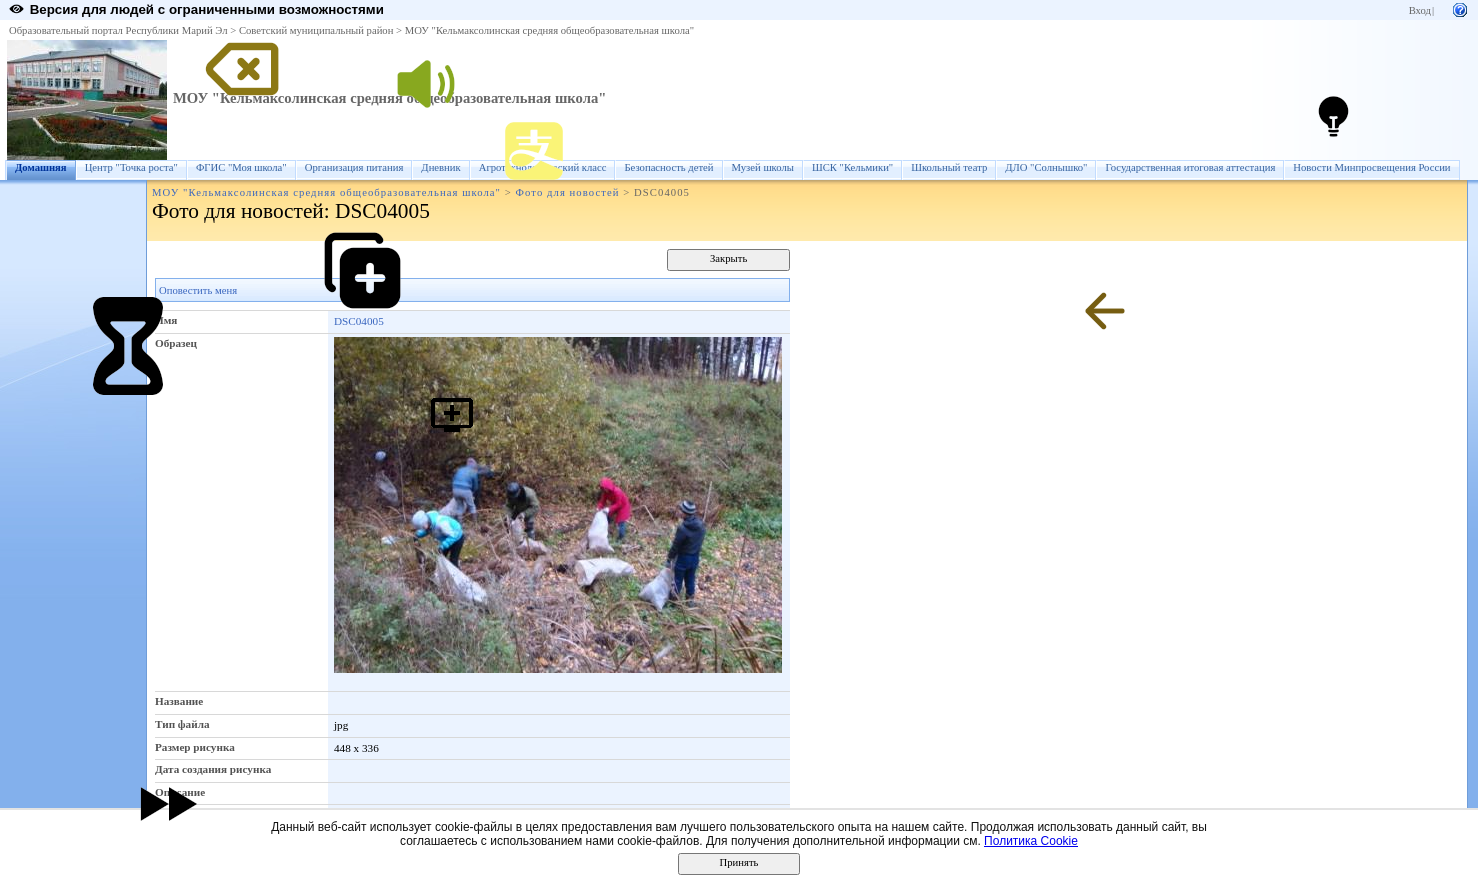  What do you see at coordinates (362, 270) in the screenshot?
I see `copy and add to clipboard` at bounding box center [362, 270].